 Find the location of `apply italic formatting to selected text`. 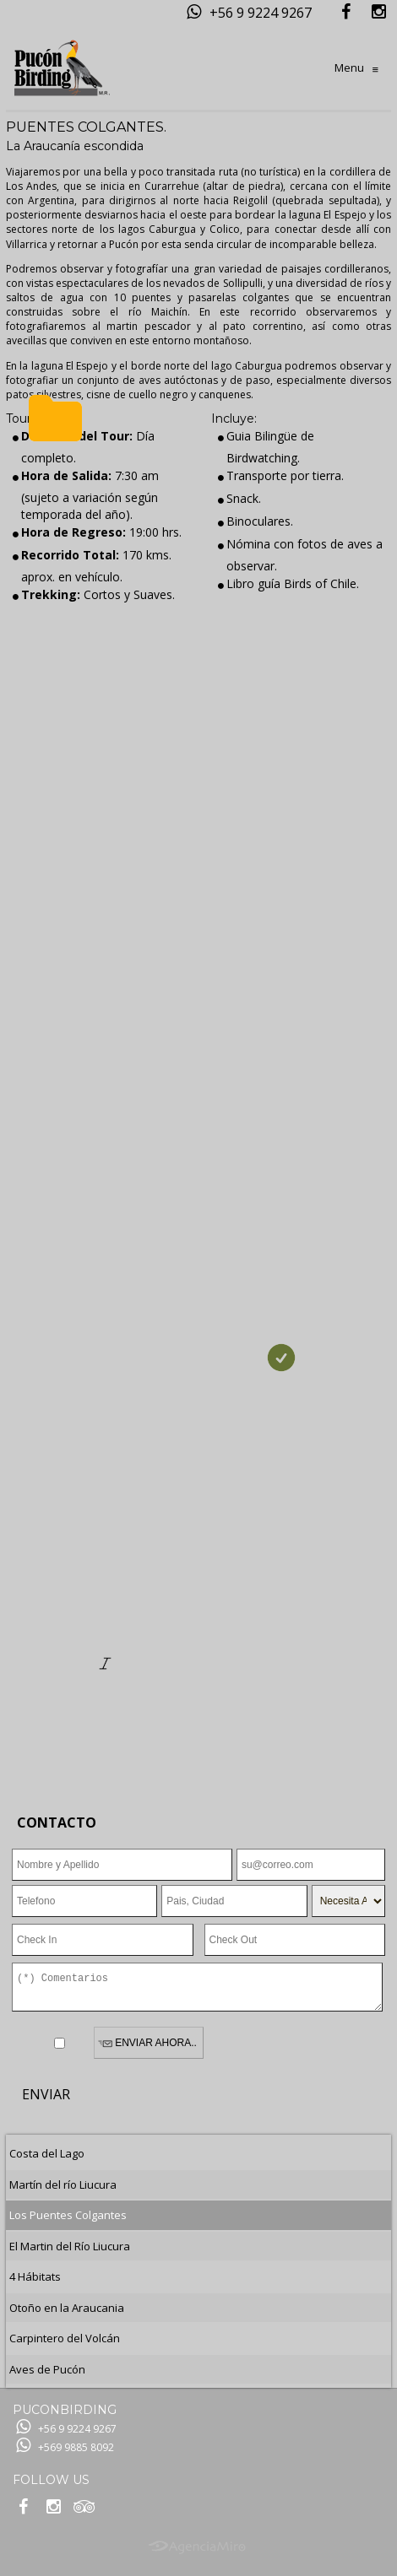

apply italic formatting to selected text is located at coordinates (105, 1663).